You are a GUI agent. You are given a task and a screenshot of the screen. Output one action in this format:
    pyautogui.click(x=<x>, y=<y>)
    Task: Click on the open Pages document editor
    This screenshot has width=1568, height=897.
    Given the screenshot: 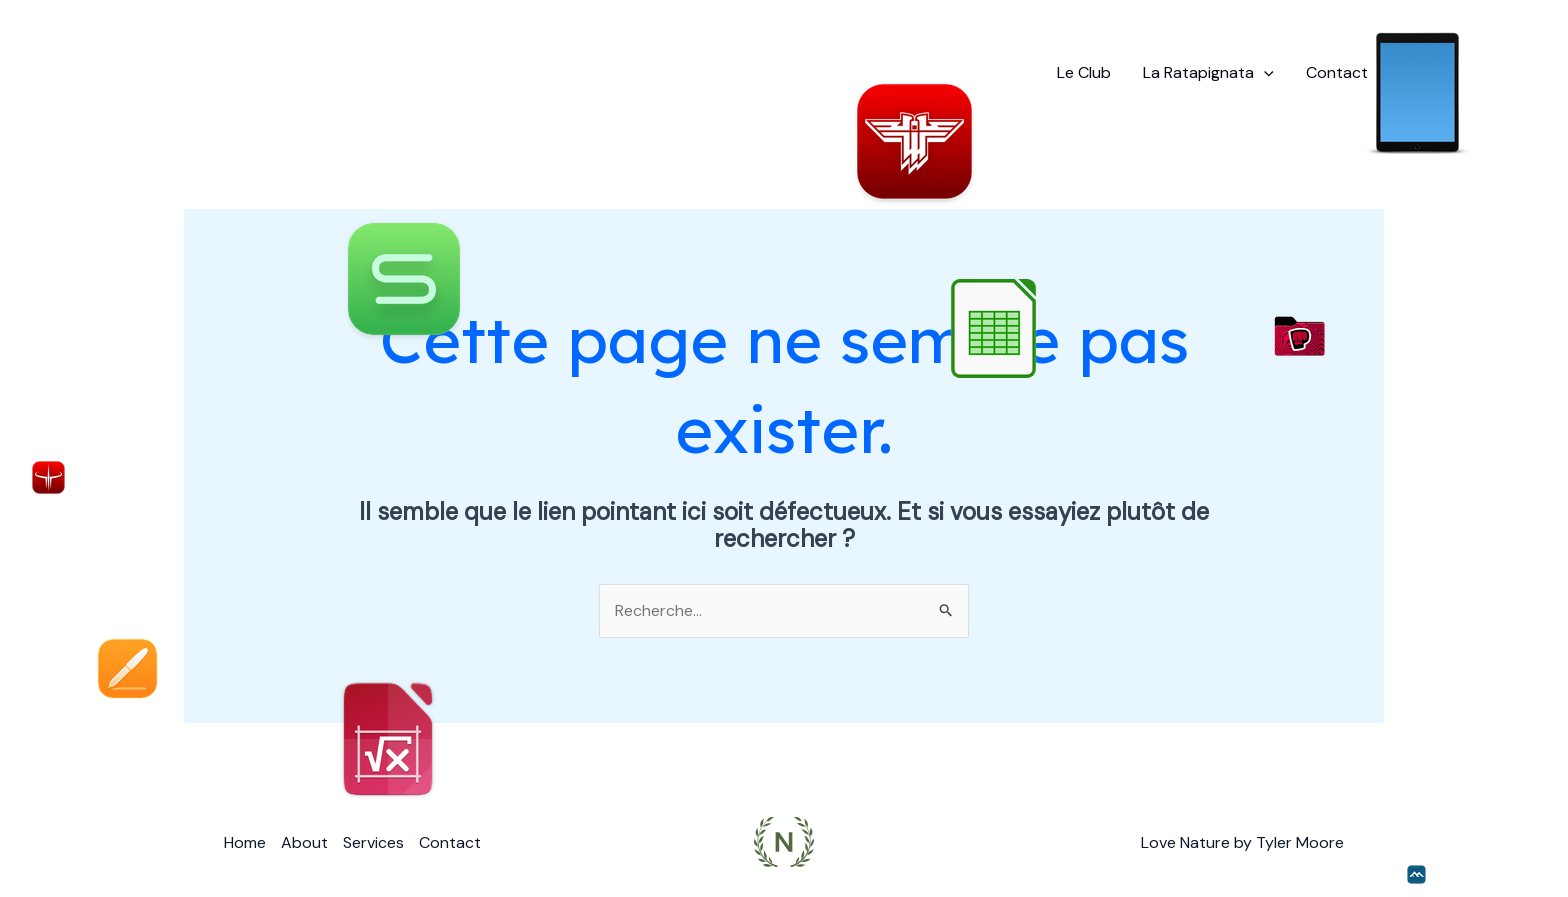 What is the action you would take?
    pyautogui.click(x=127, y=668)
    